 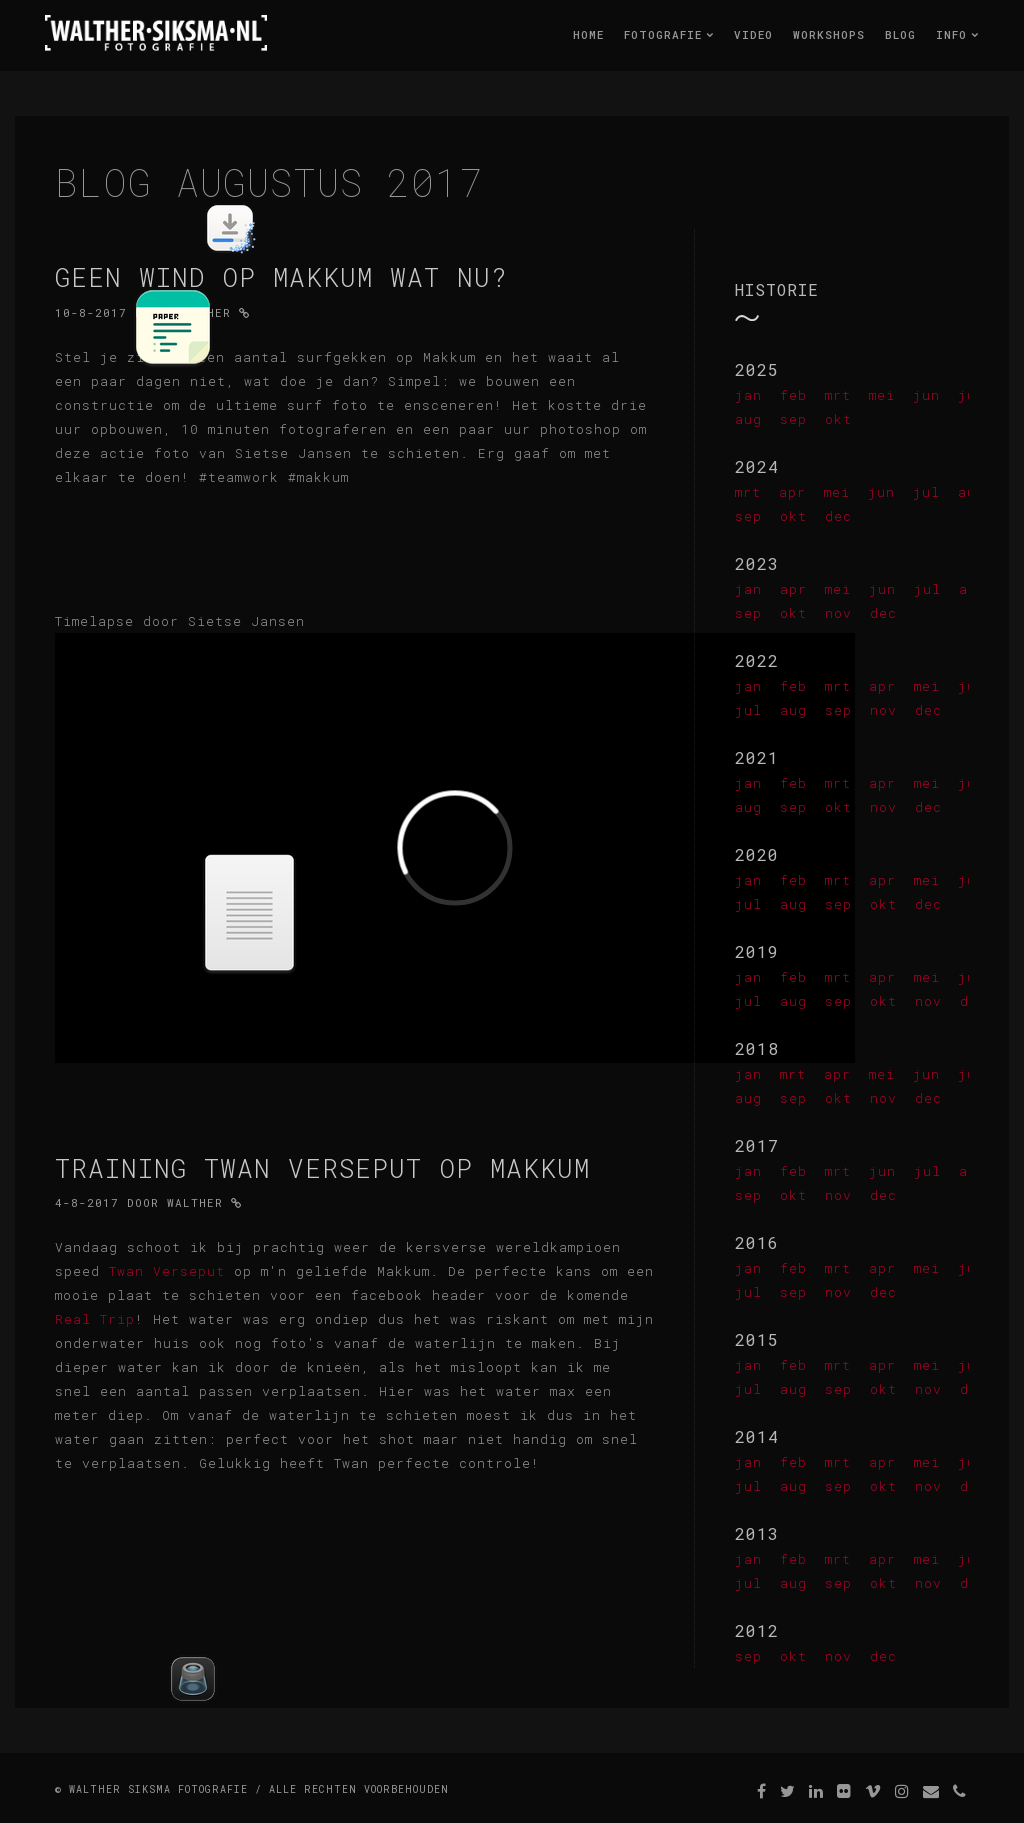 What do you see at coordinates (173, 327) in the screenshot?
I see `open Paper note-taking app` at bounding box center [173, 327].